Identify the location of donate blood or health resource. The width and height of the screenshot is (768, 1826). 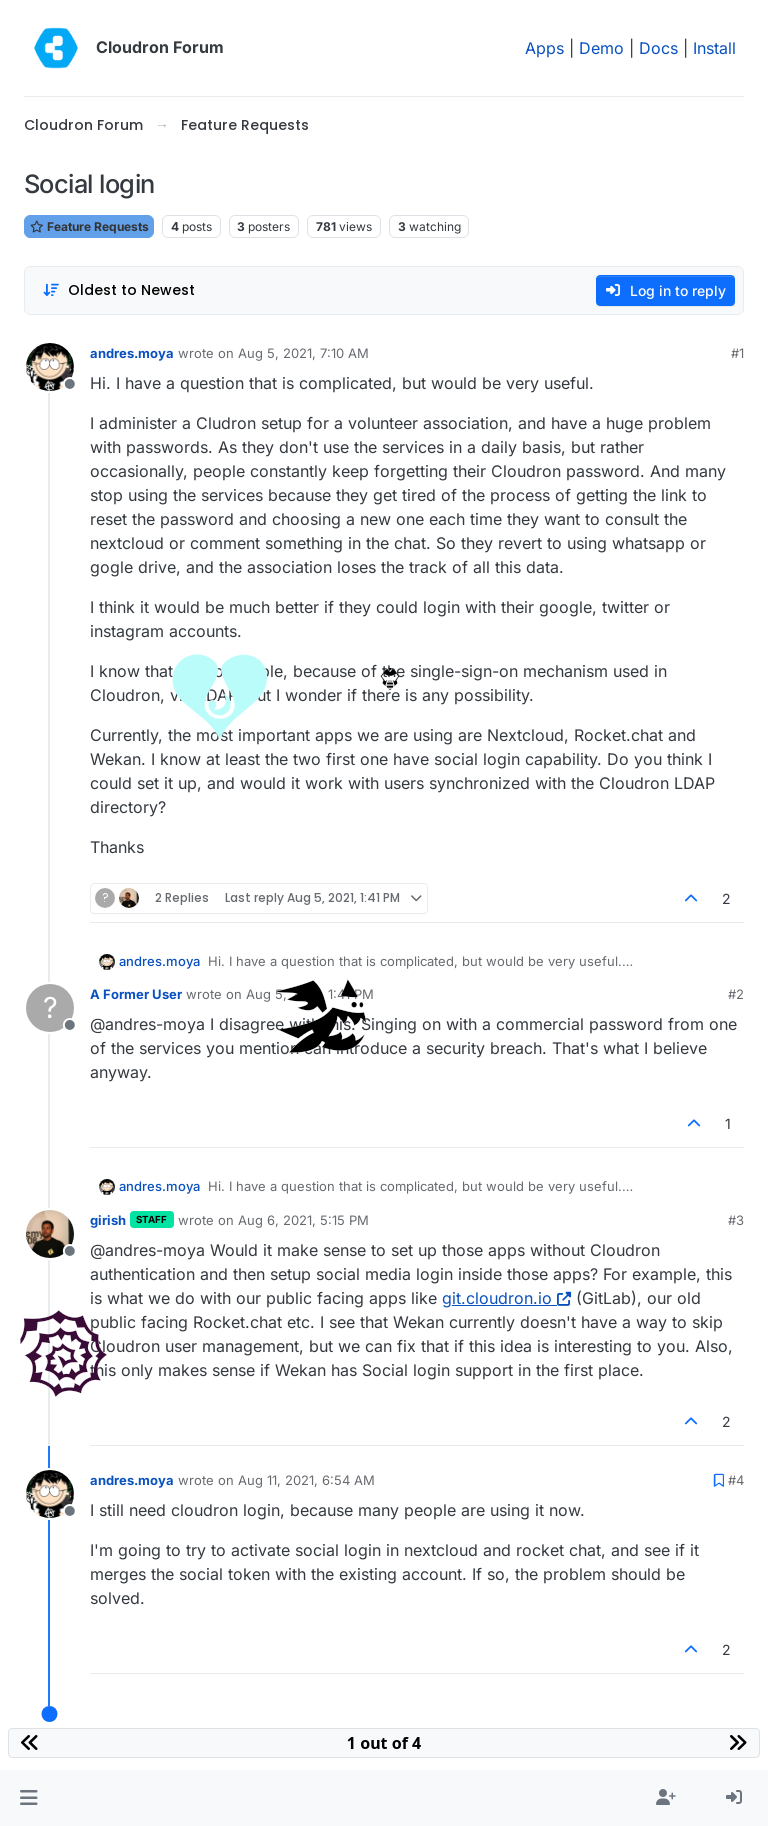
(219, 694).